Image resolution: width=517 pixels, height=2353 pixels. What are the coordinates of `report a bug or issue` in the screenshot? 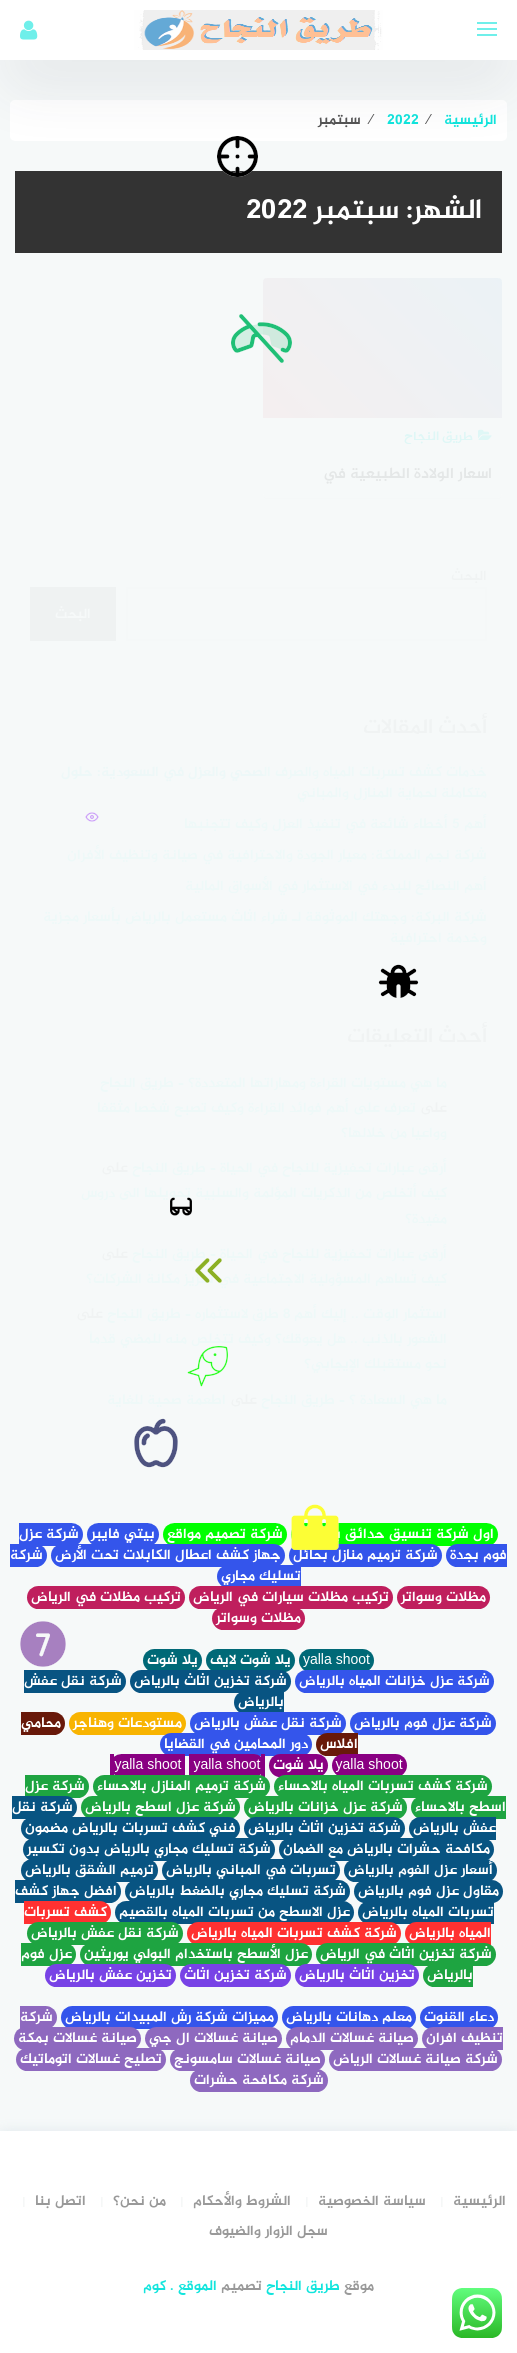 It's located at (398, 980).